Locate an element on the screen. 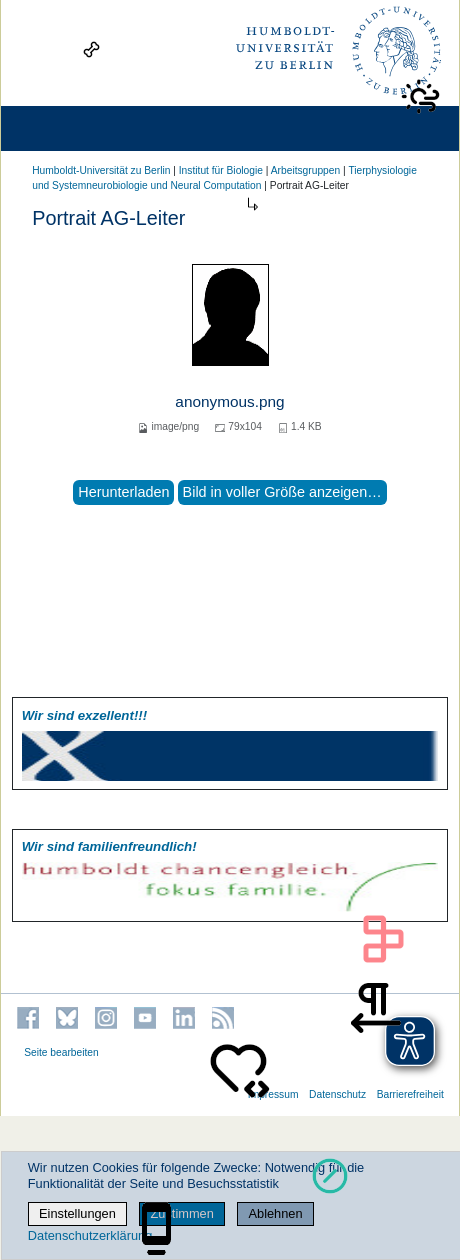 This screenshot has height=1260, width=460. redirect or forward content to another destination is located at coordinates (252, 204).